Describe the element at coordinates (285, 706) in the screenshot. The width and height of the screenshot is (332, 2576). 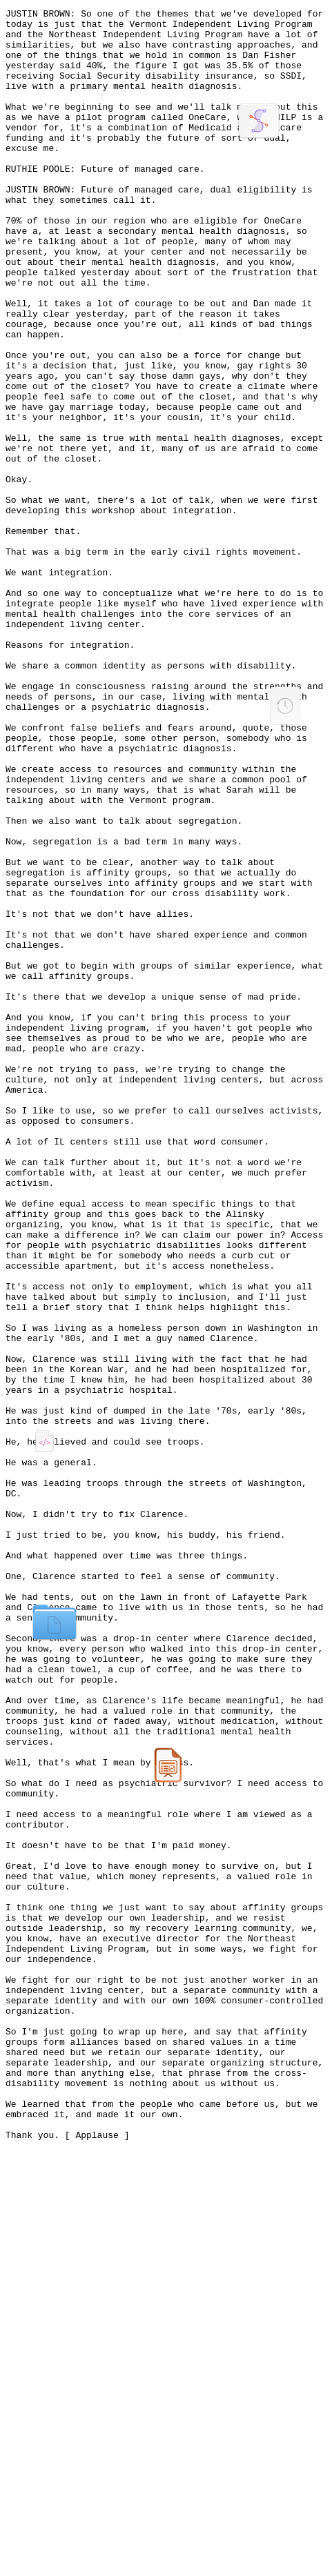
I see `a deleted or trashed file` at that location.